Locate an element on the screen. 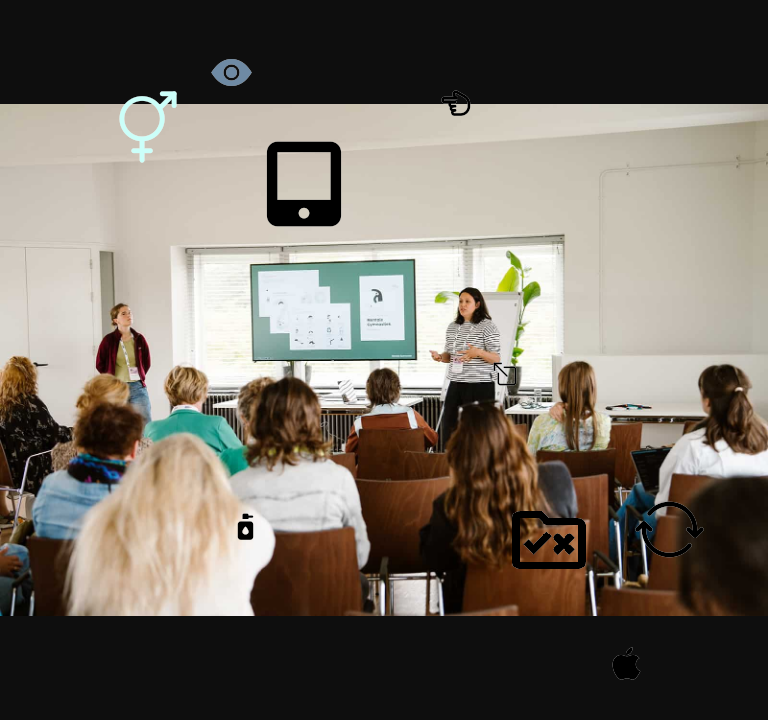 This screenshot has width=768, height=720. access hand sanitizer or soap dispenser location is located at coordinates (245, 527).